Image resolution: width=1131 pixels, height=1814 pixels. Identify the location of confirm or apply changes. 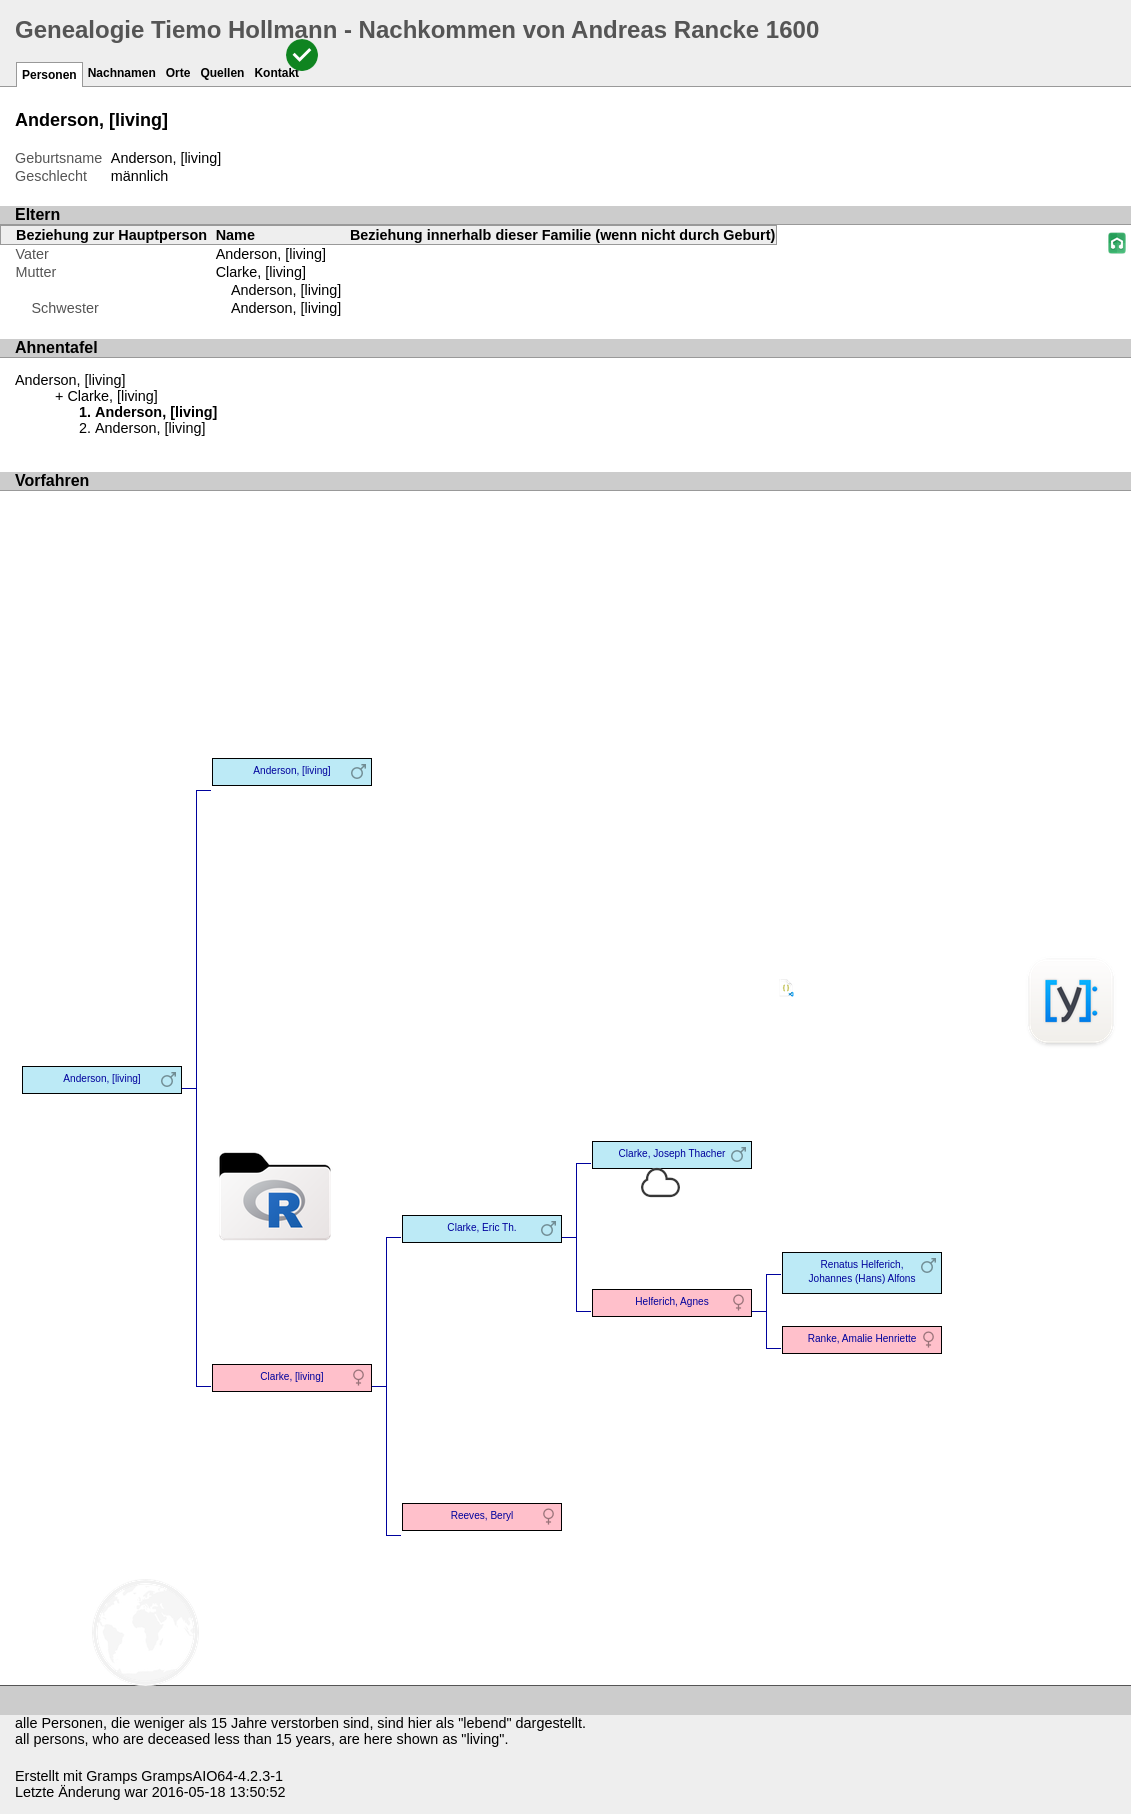
(302, 55).